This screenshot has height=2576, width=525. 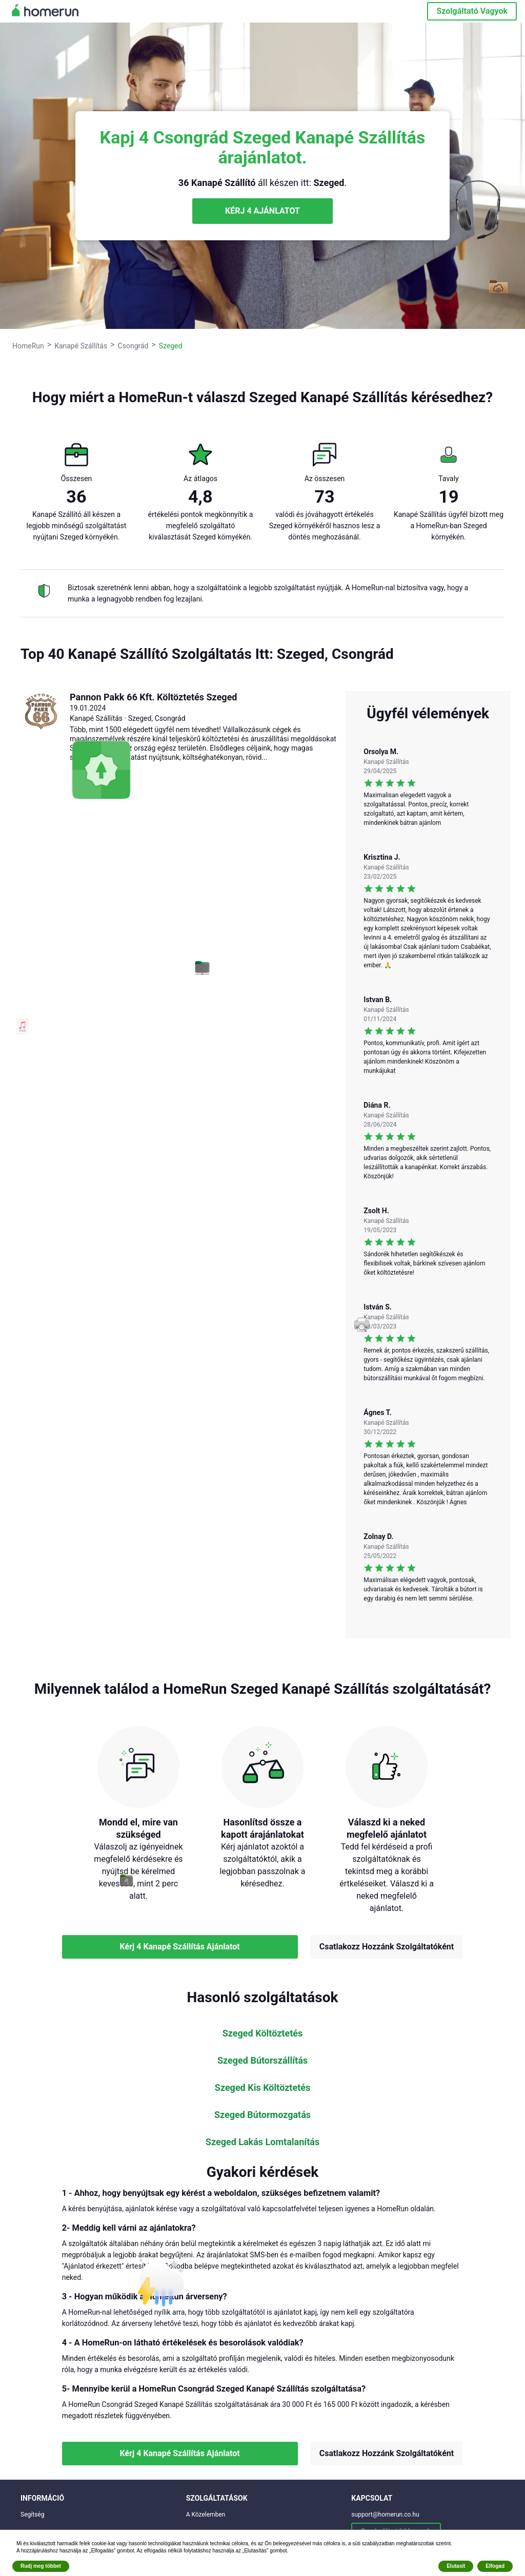 I want to click on preview document before printing, so click(x=361, y=1324).